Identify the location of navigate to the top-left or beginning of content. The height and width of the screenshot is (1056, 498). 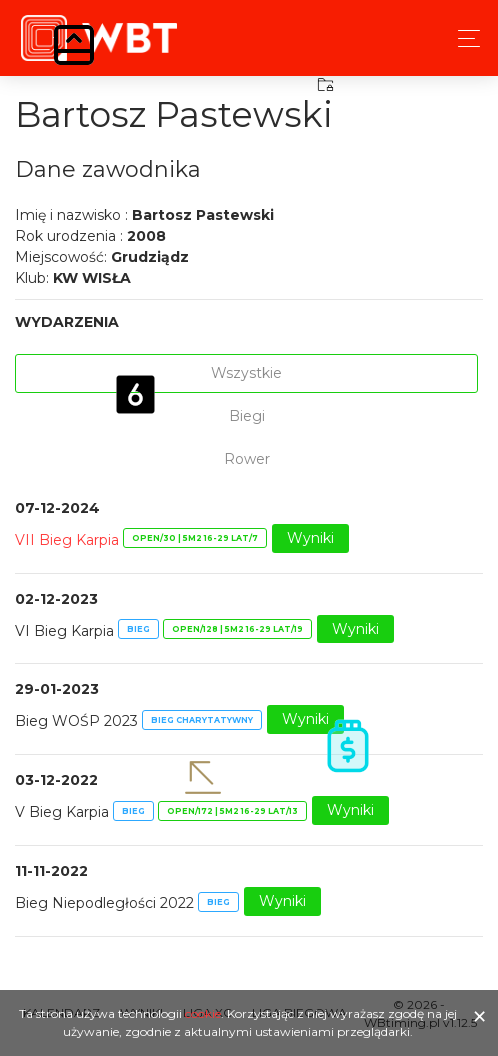
(201, 777).